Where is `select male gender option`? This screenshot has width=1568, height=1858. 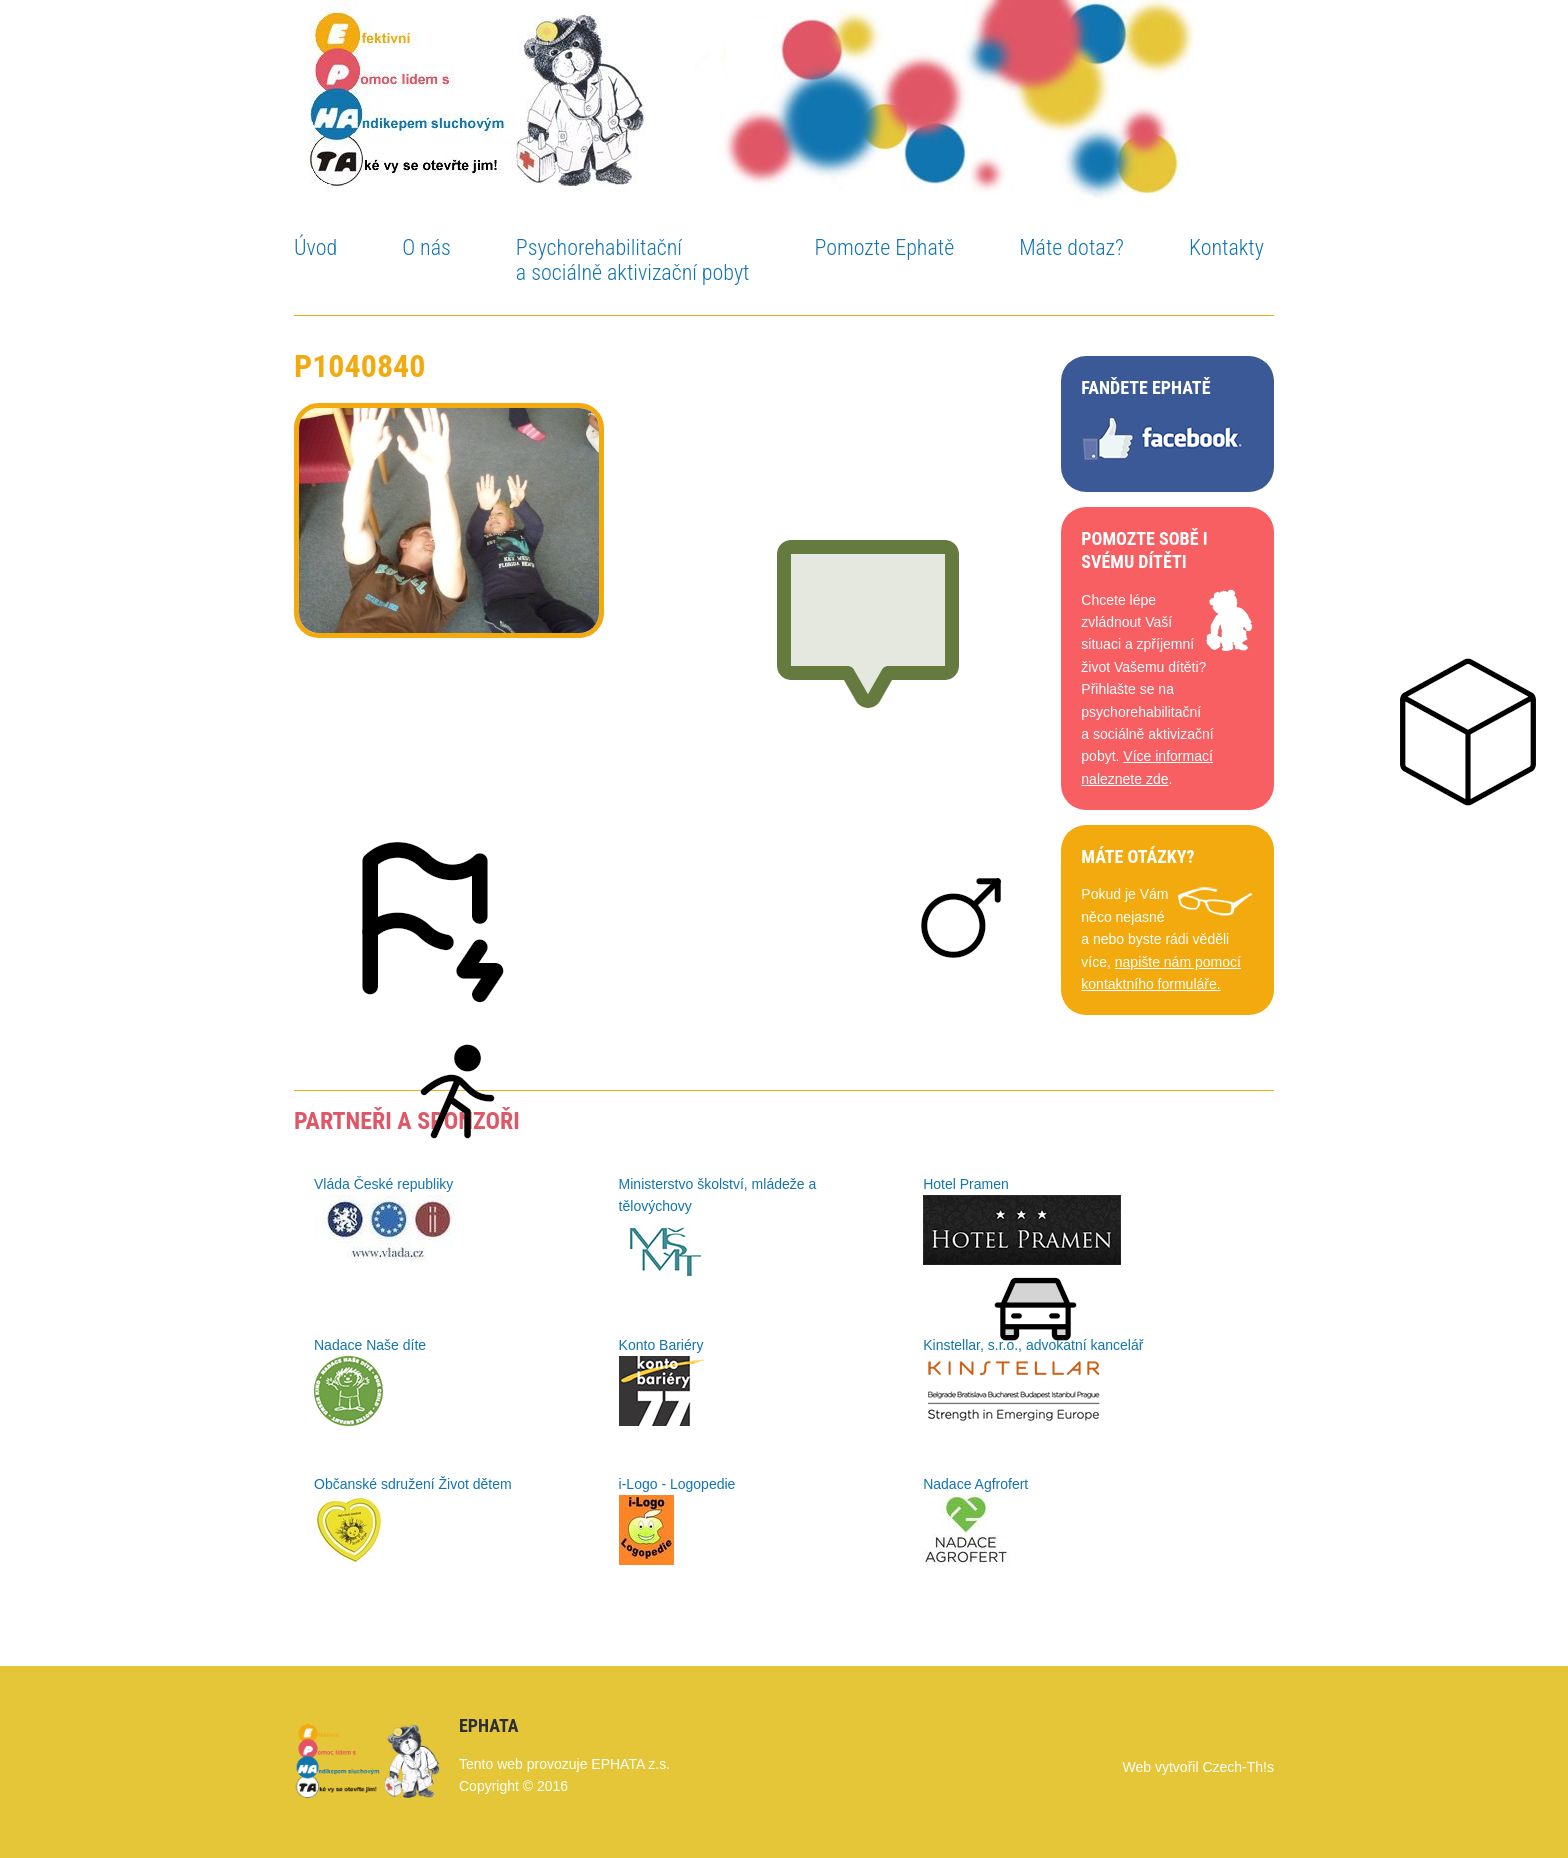 select male gender option is located at coordinates (961, 918).